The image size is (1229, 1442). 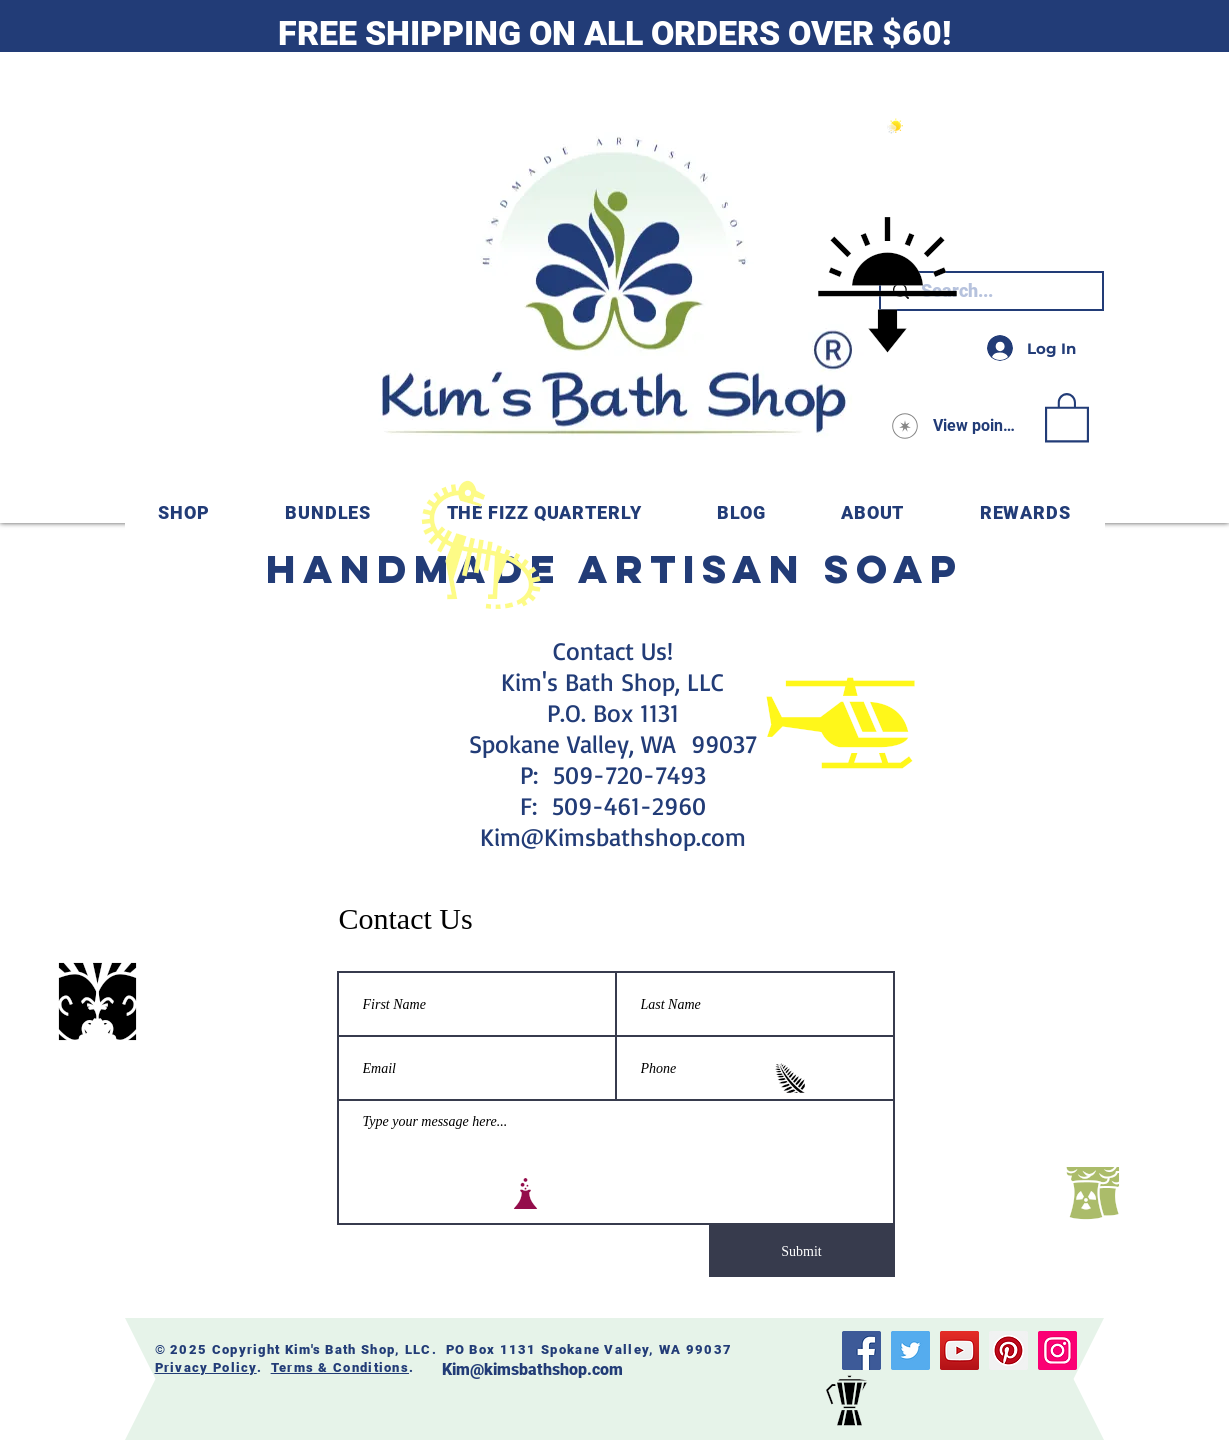 I want to click on browse coffee brewing recipes, so click(x=849, y=1400).